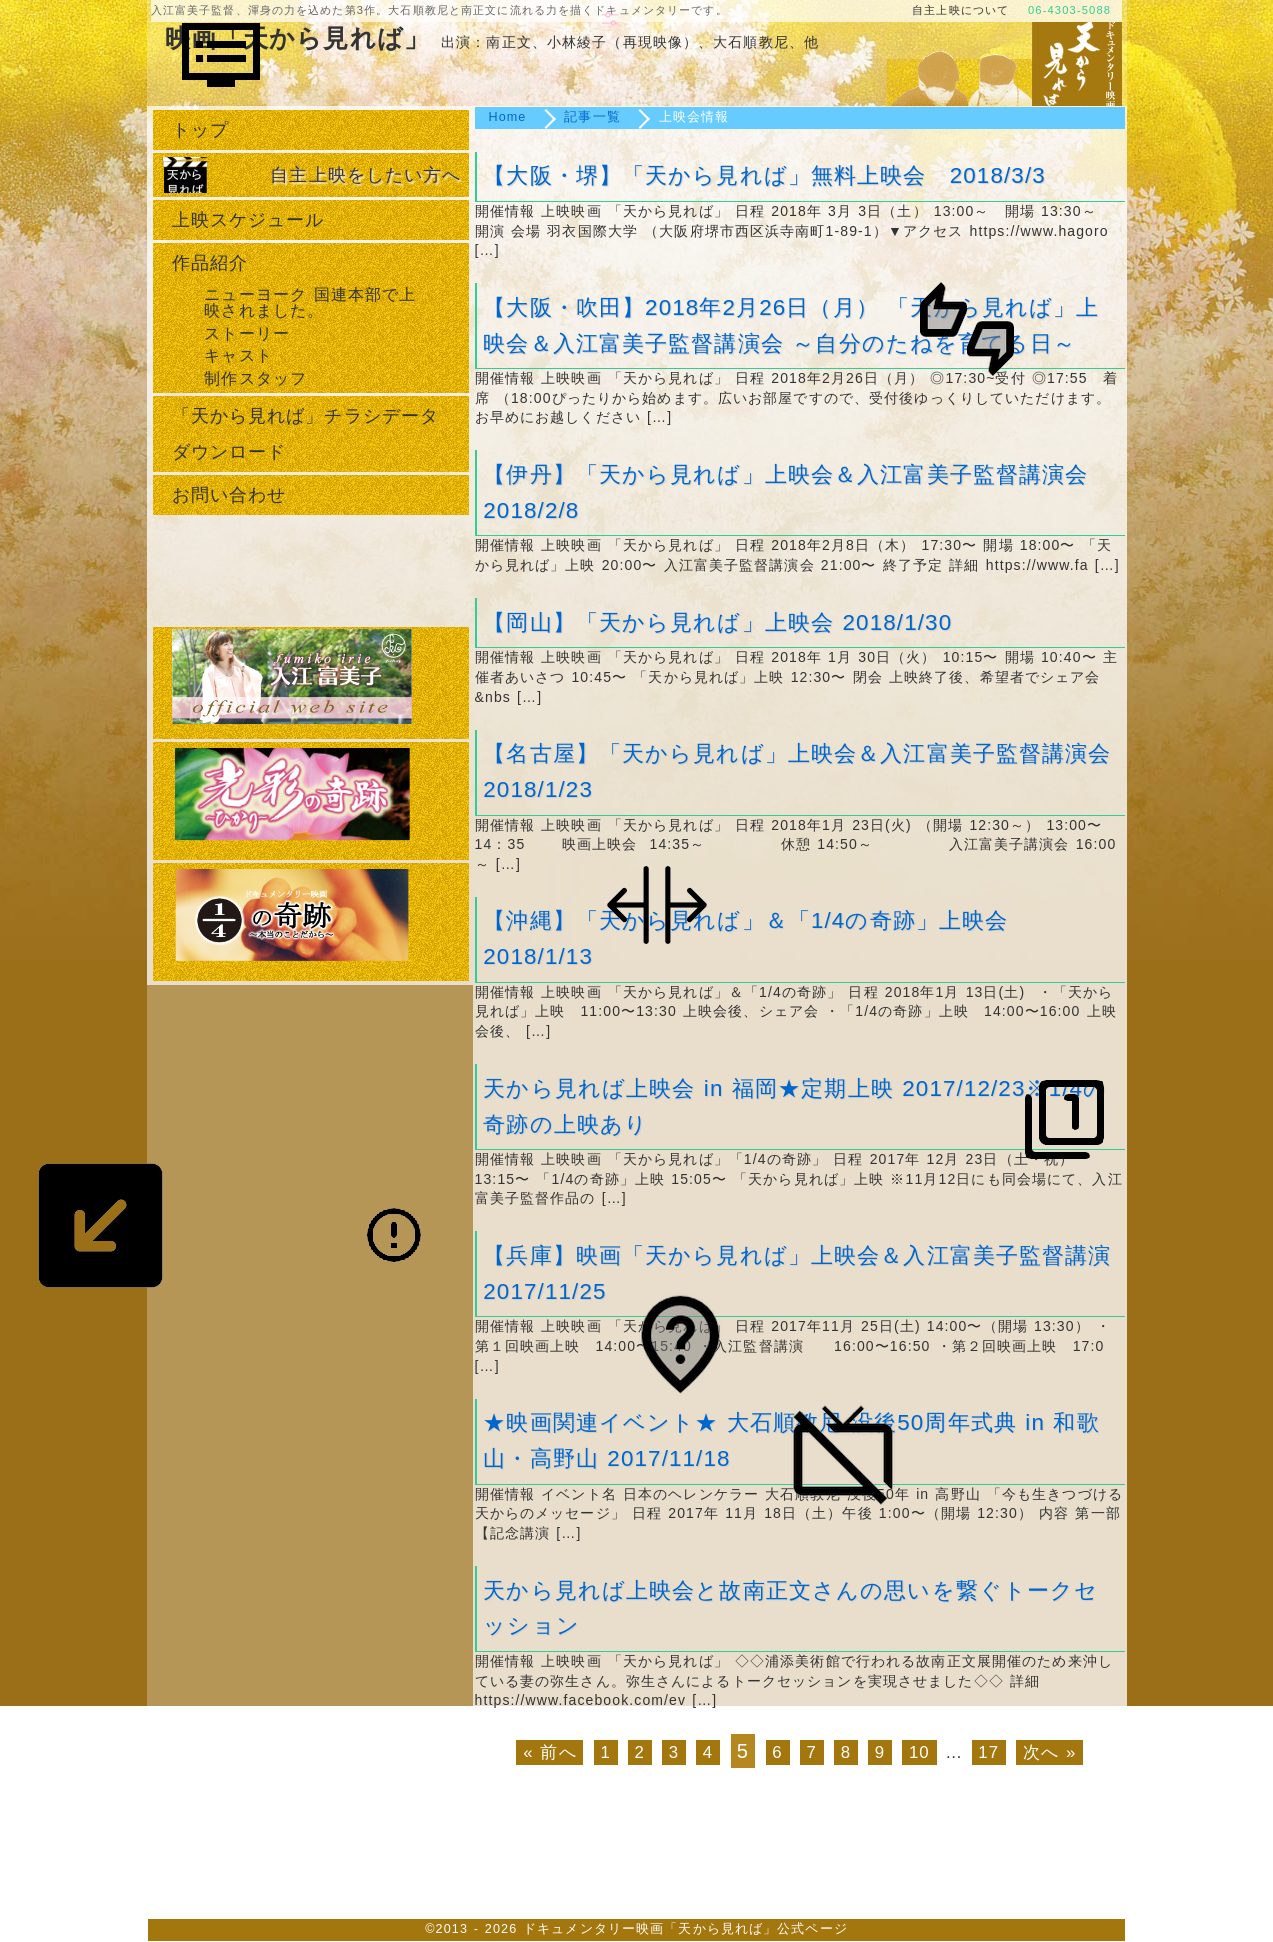 The height and width of the screenshot is (1942, 1273). I want to click on indicates an error or warning state, so click(394, 1235).